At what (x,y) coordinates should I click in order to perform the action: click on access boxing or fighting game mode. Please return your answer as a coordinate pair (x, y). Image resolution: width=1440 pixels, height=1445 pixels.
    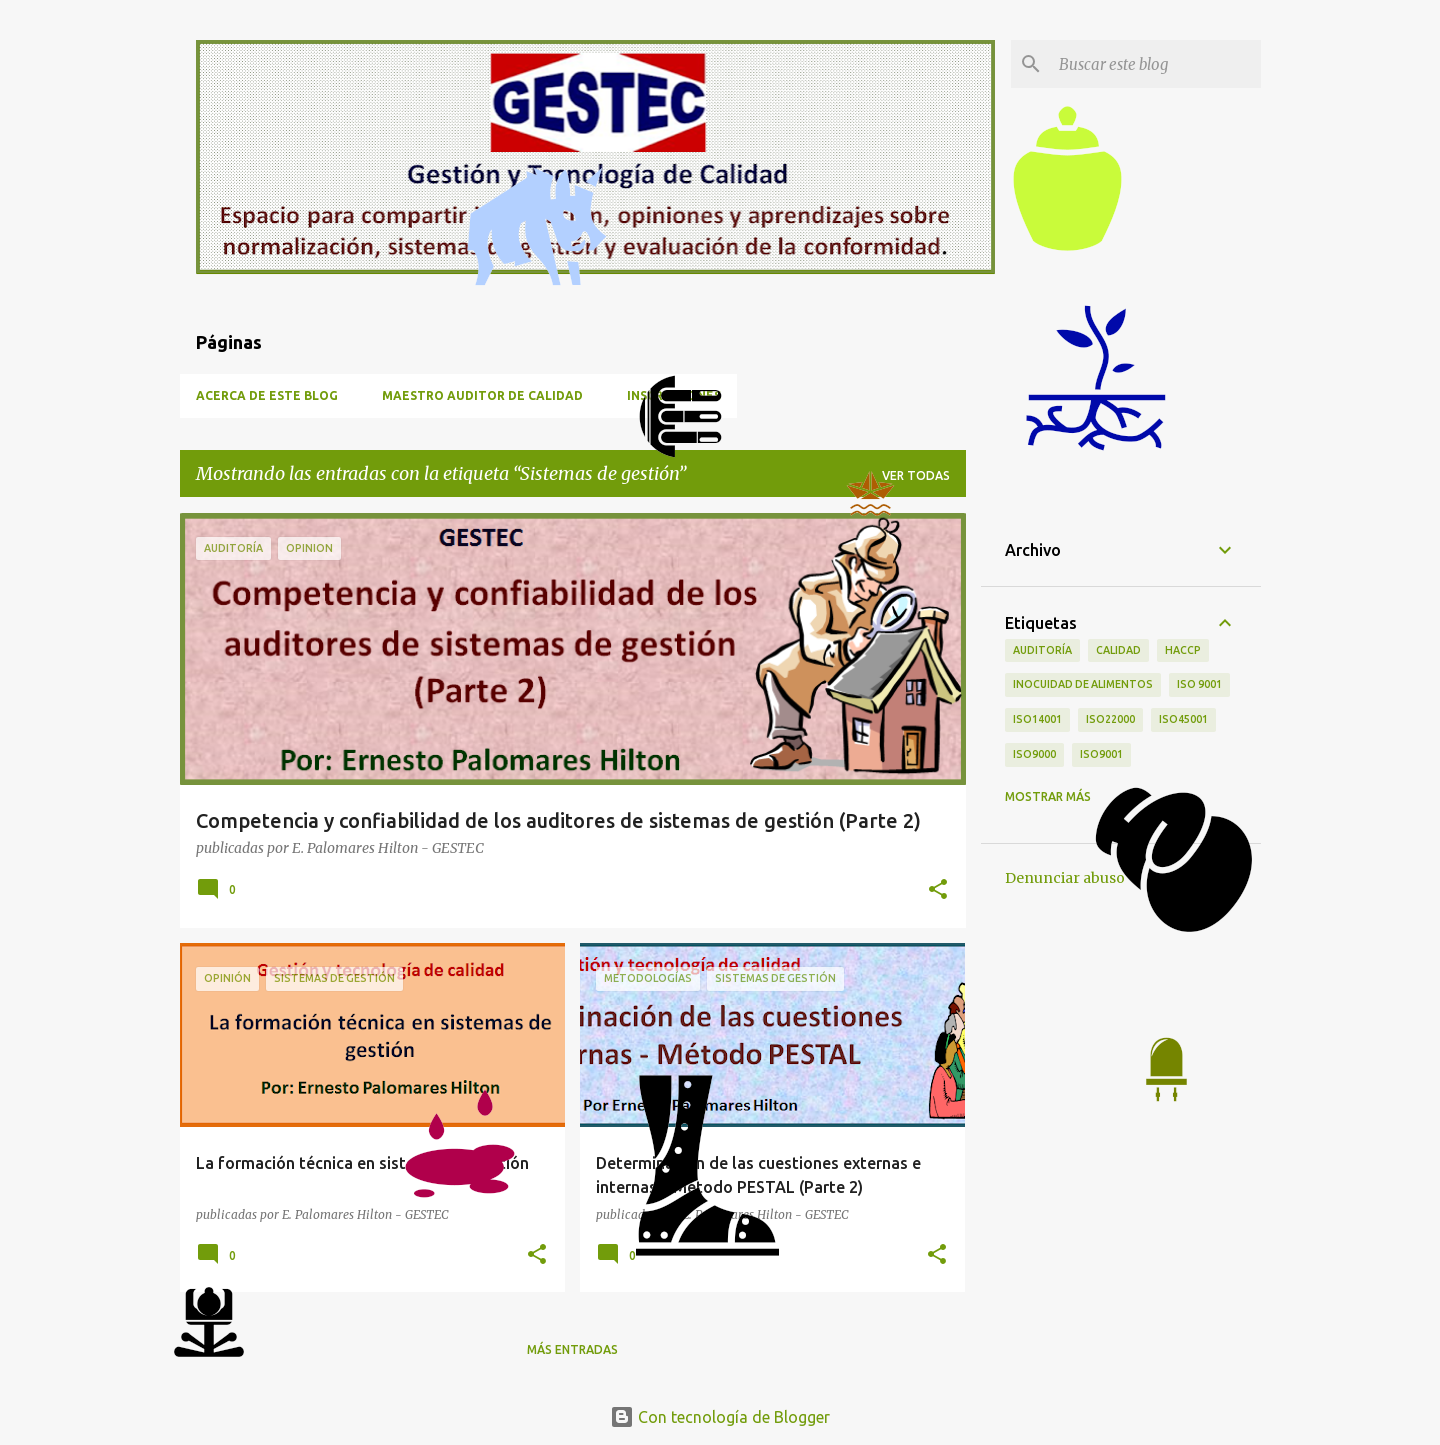
    Looking at the image, I should click on (1173, 853).